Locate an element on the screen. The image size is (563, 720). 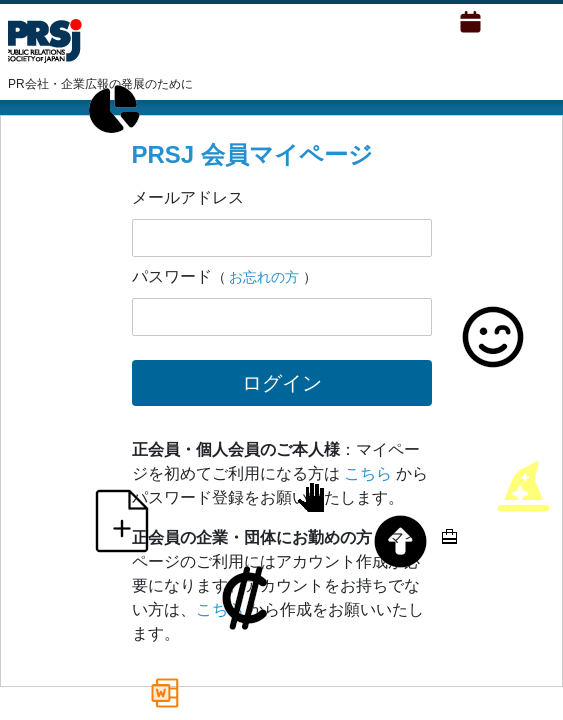
scroll to top of page is located at coordinates (400, 541).